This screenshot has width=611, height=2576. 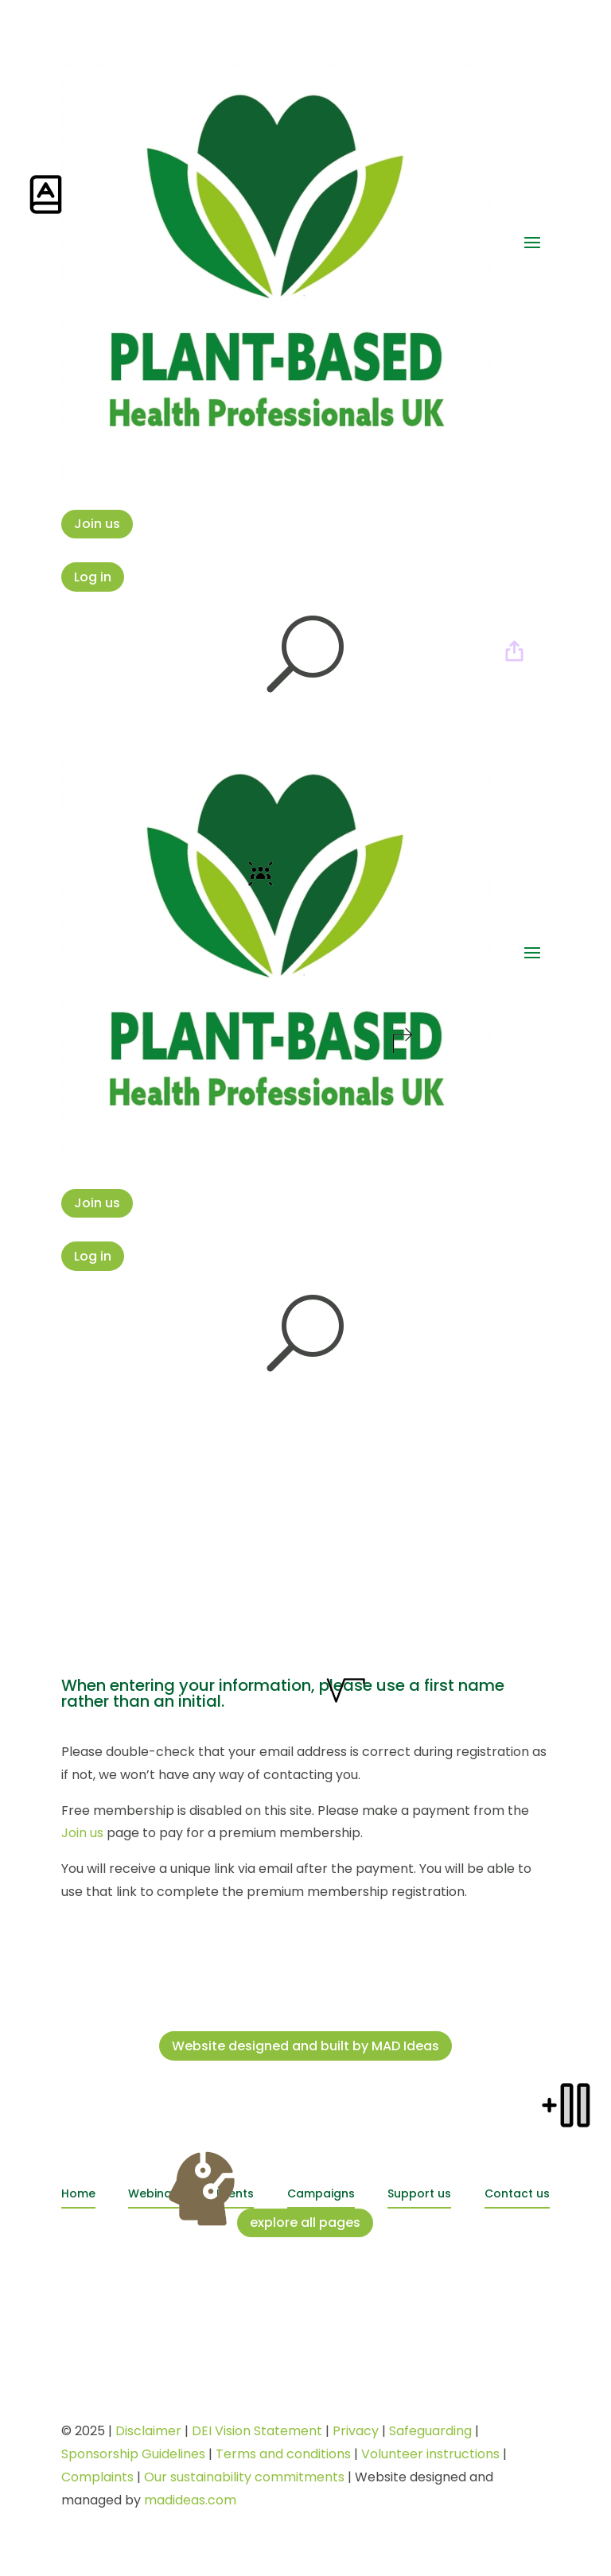 What do you see at coordinates (260, 873) in the screenshot?
I see `view active or highlighted team members` at bounding box center [260, 873].